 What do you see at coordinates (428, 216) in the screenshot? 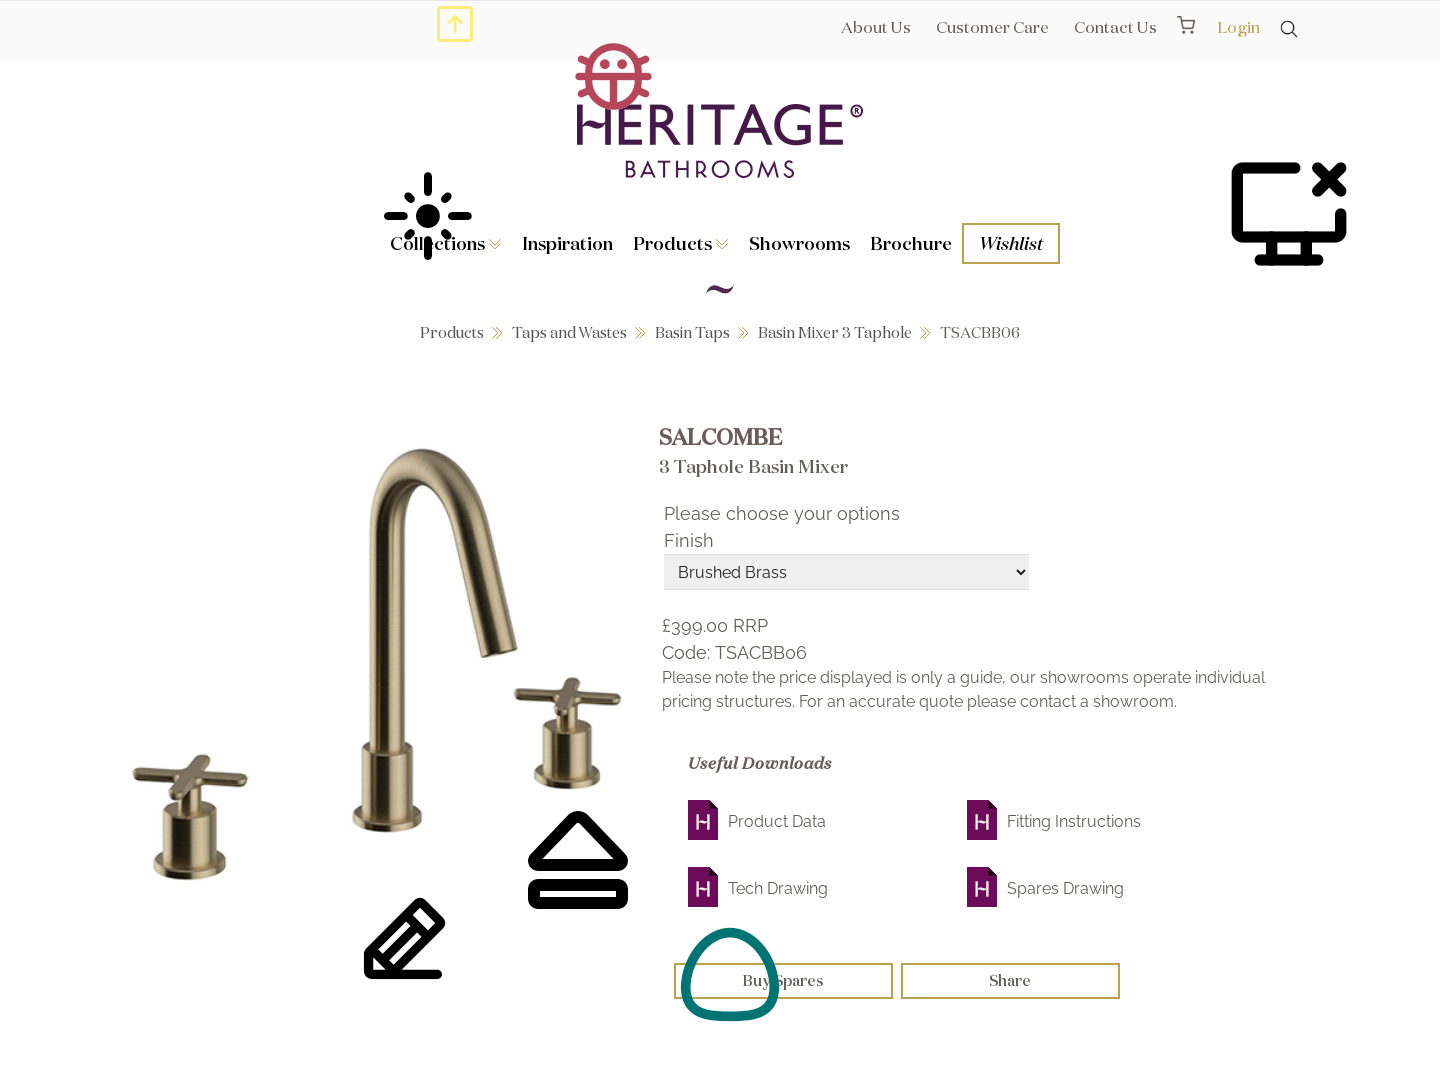
I see `adjust screen brightness` at bounding box center [428, 216].